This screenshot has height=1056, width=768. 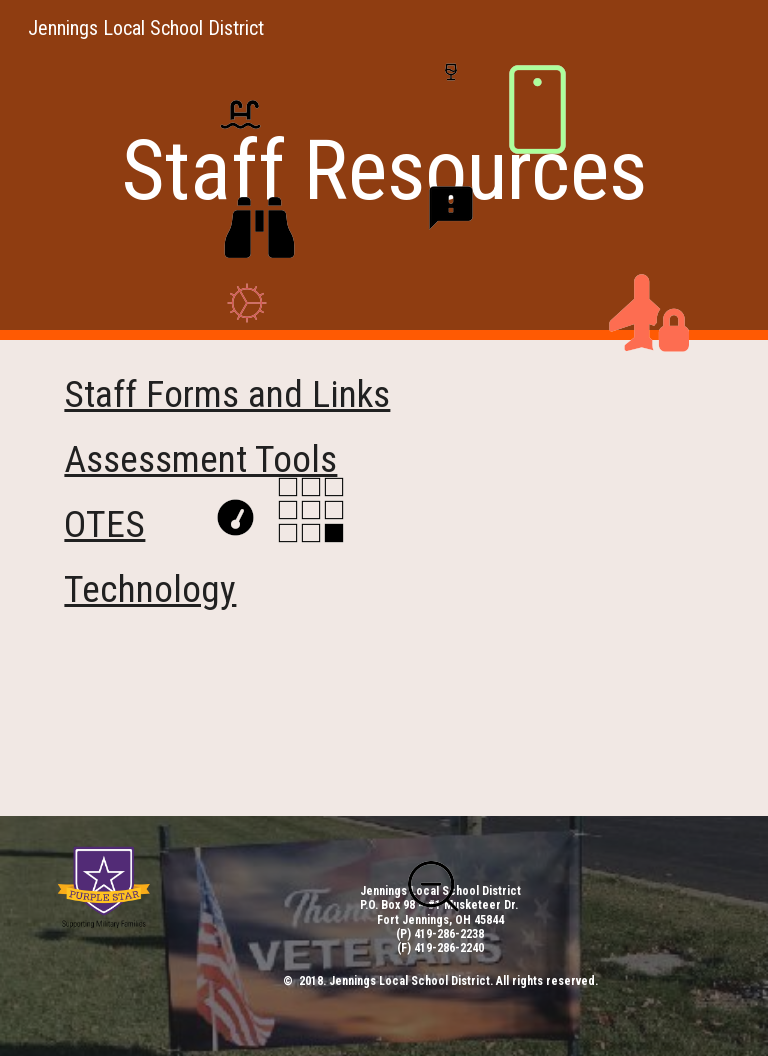 What do you see at coordinates (259, 227) in the screenshot?
I see `search or explore content` at bounding box center [259, 227].